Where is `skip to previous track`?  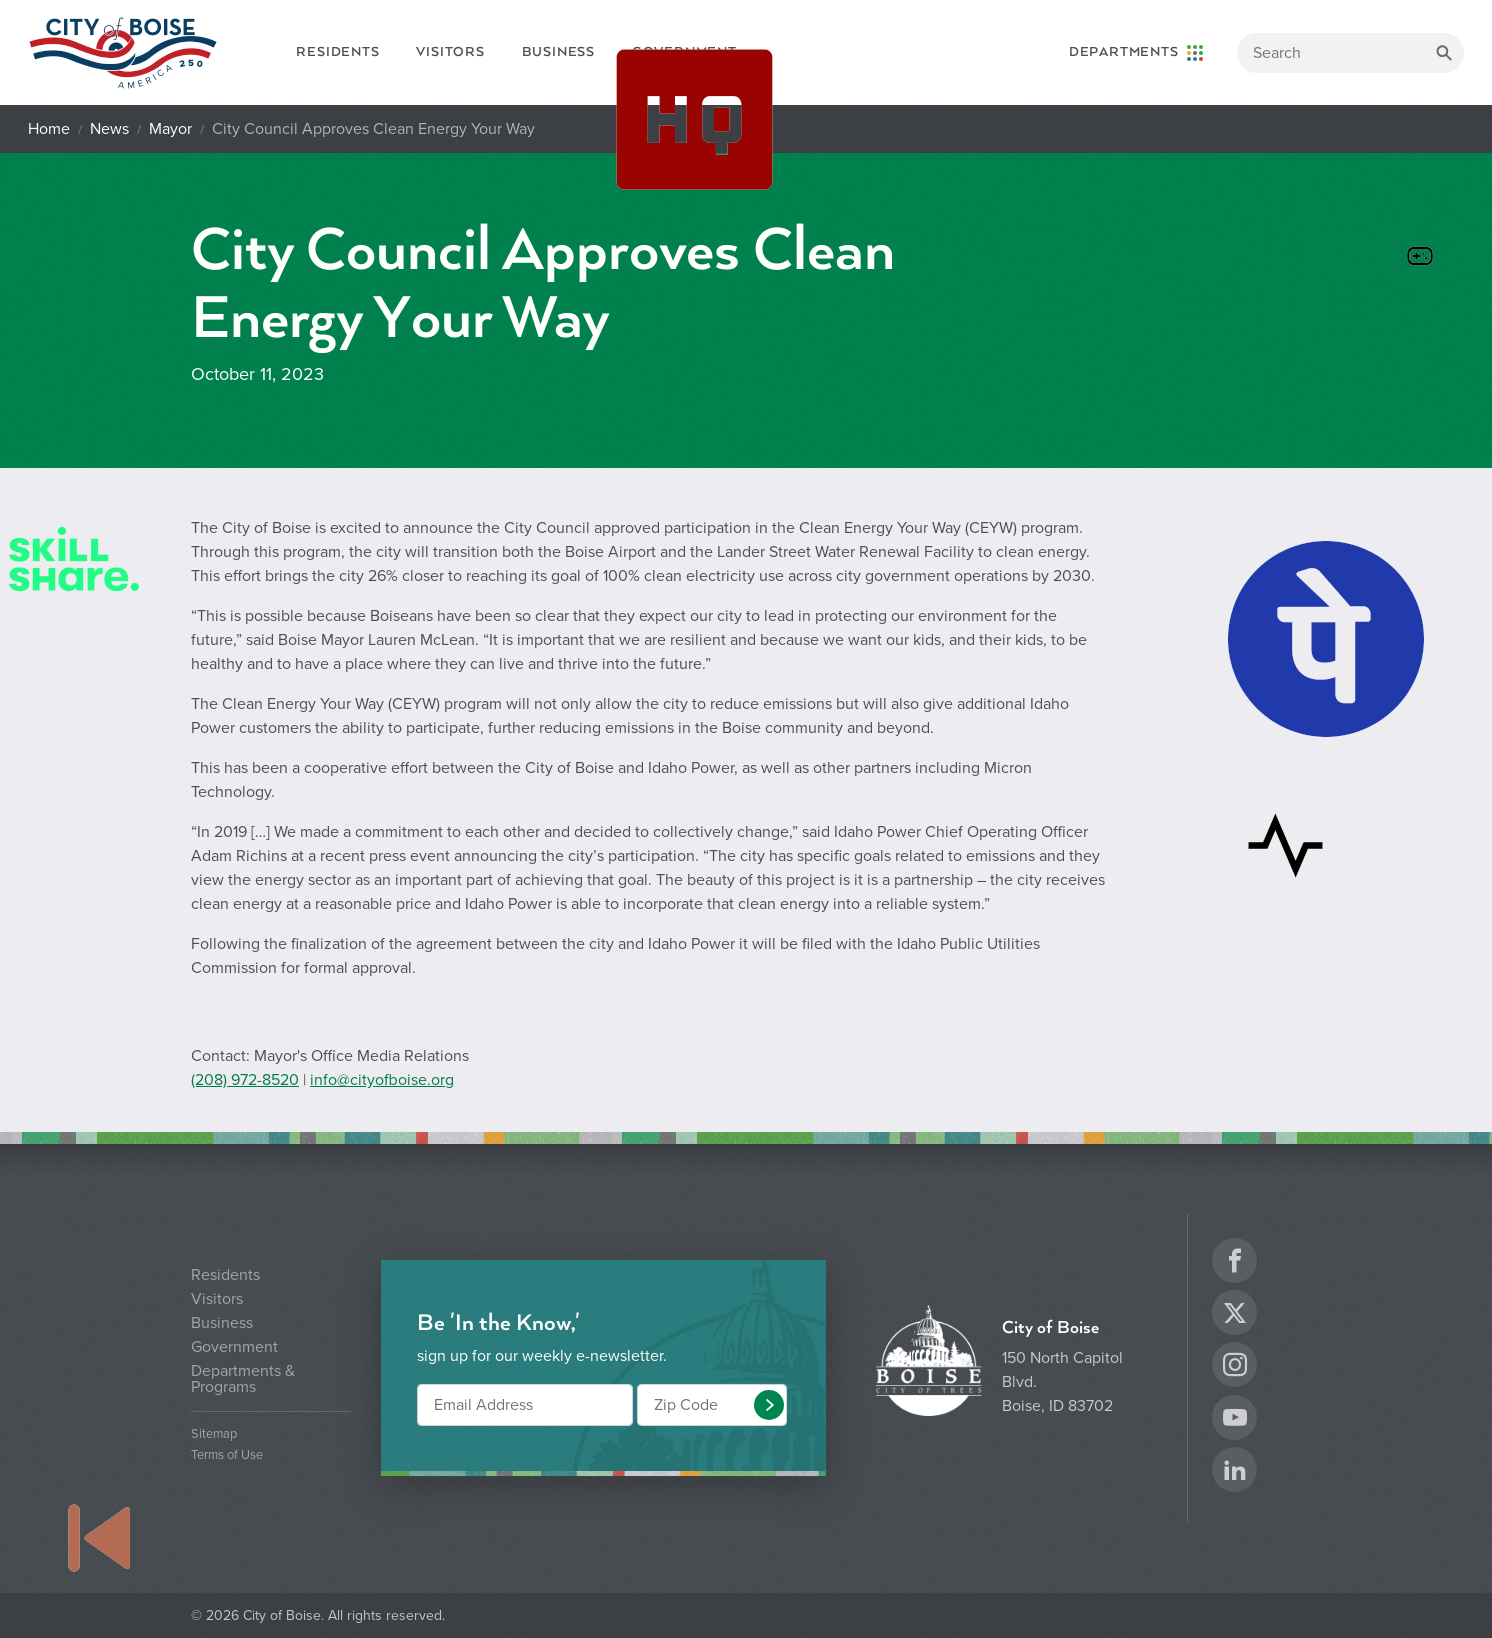 skip to previous track is located at coordinates (102, 1538).